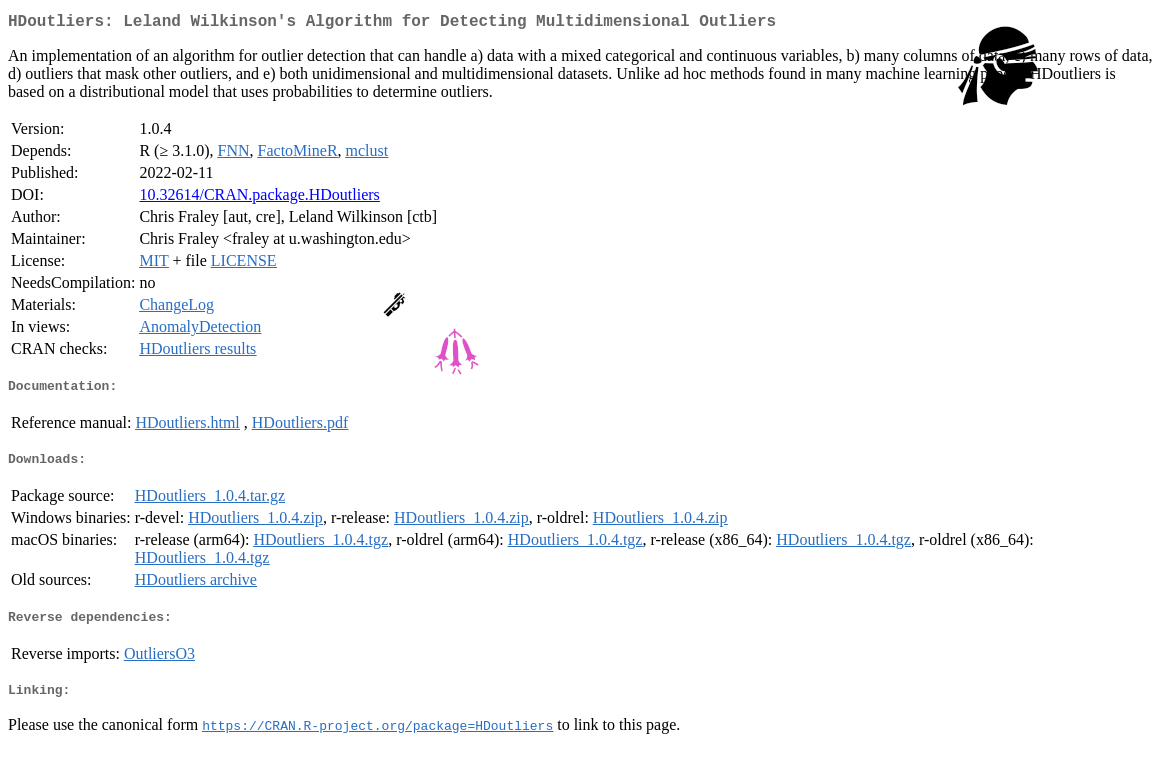  Describe the element at coordinates (998, 66) in the screenshot. I see `toggle hidden or spoiler content` at that location.